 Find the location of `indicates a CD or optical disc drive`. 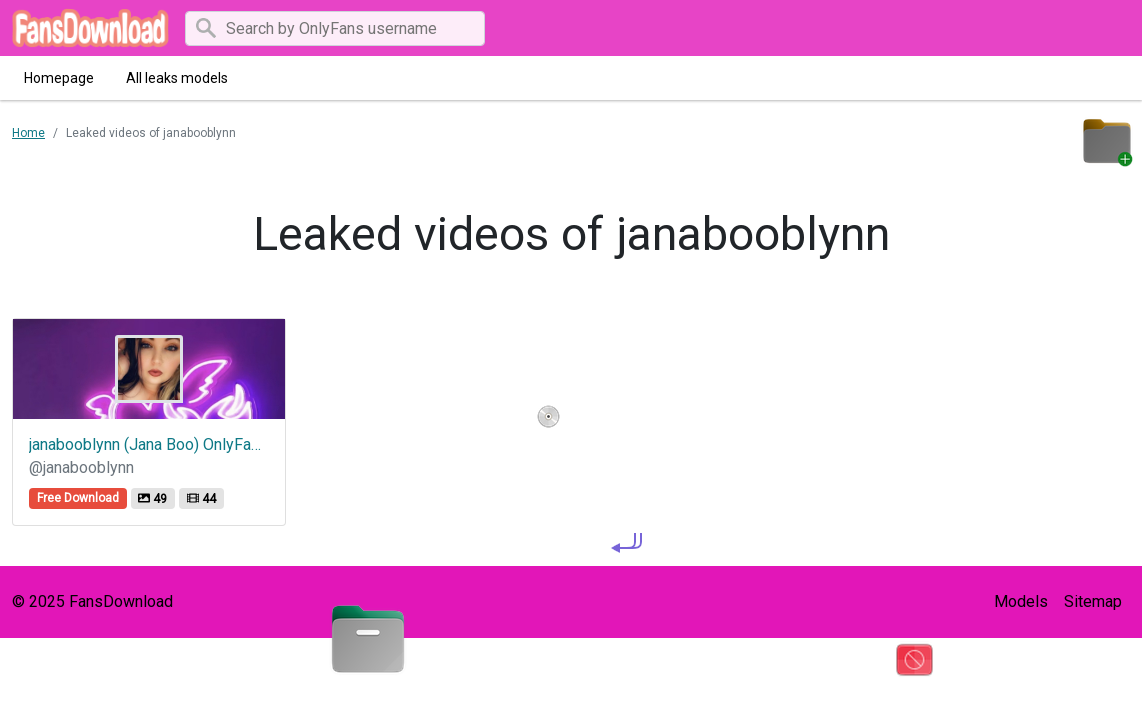

indicates a CD or optical disc drive is located at coordinates (548, 416).